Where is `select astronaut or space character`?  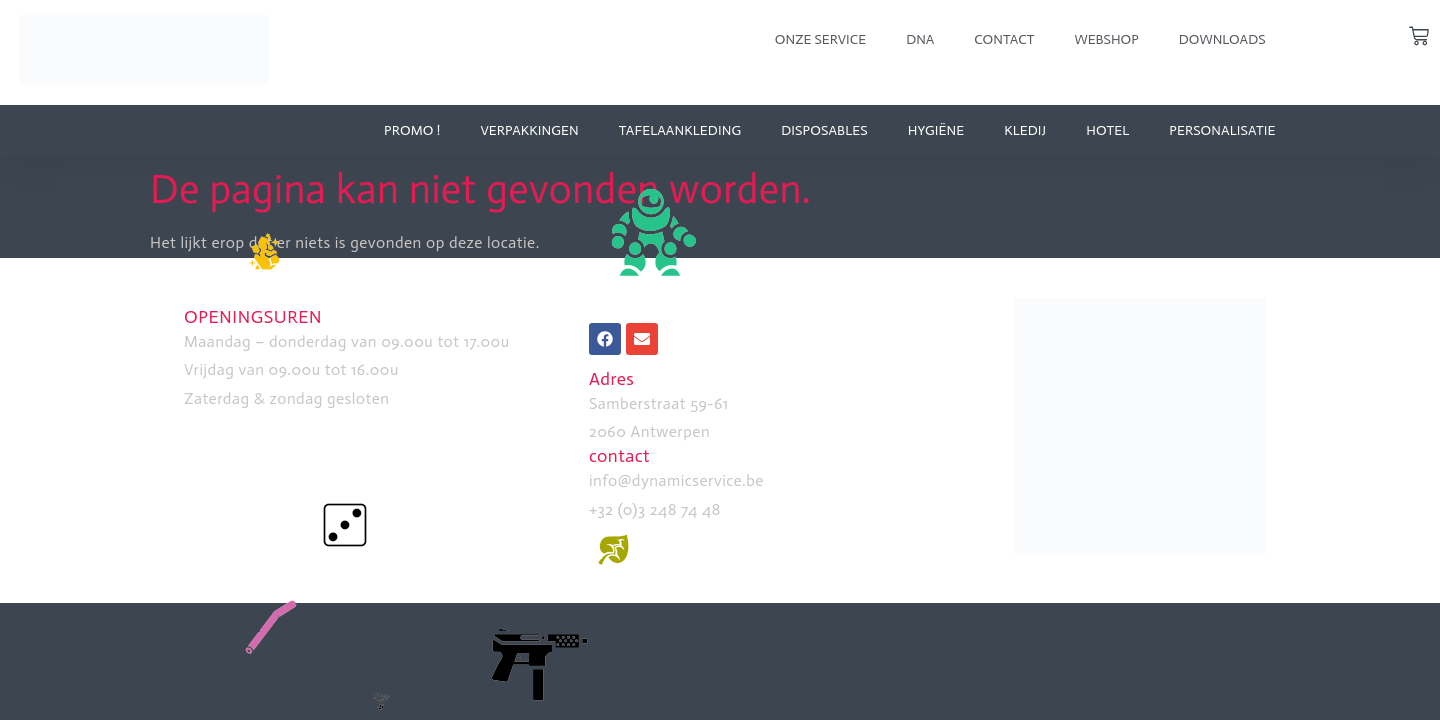
select astronaut or space character is located at coordinates (652, 232).